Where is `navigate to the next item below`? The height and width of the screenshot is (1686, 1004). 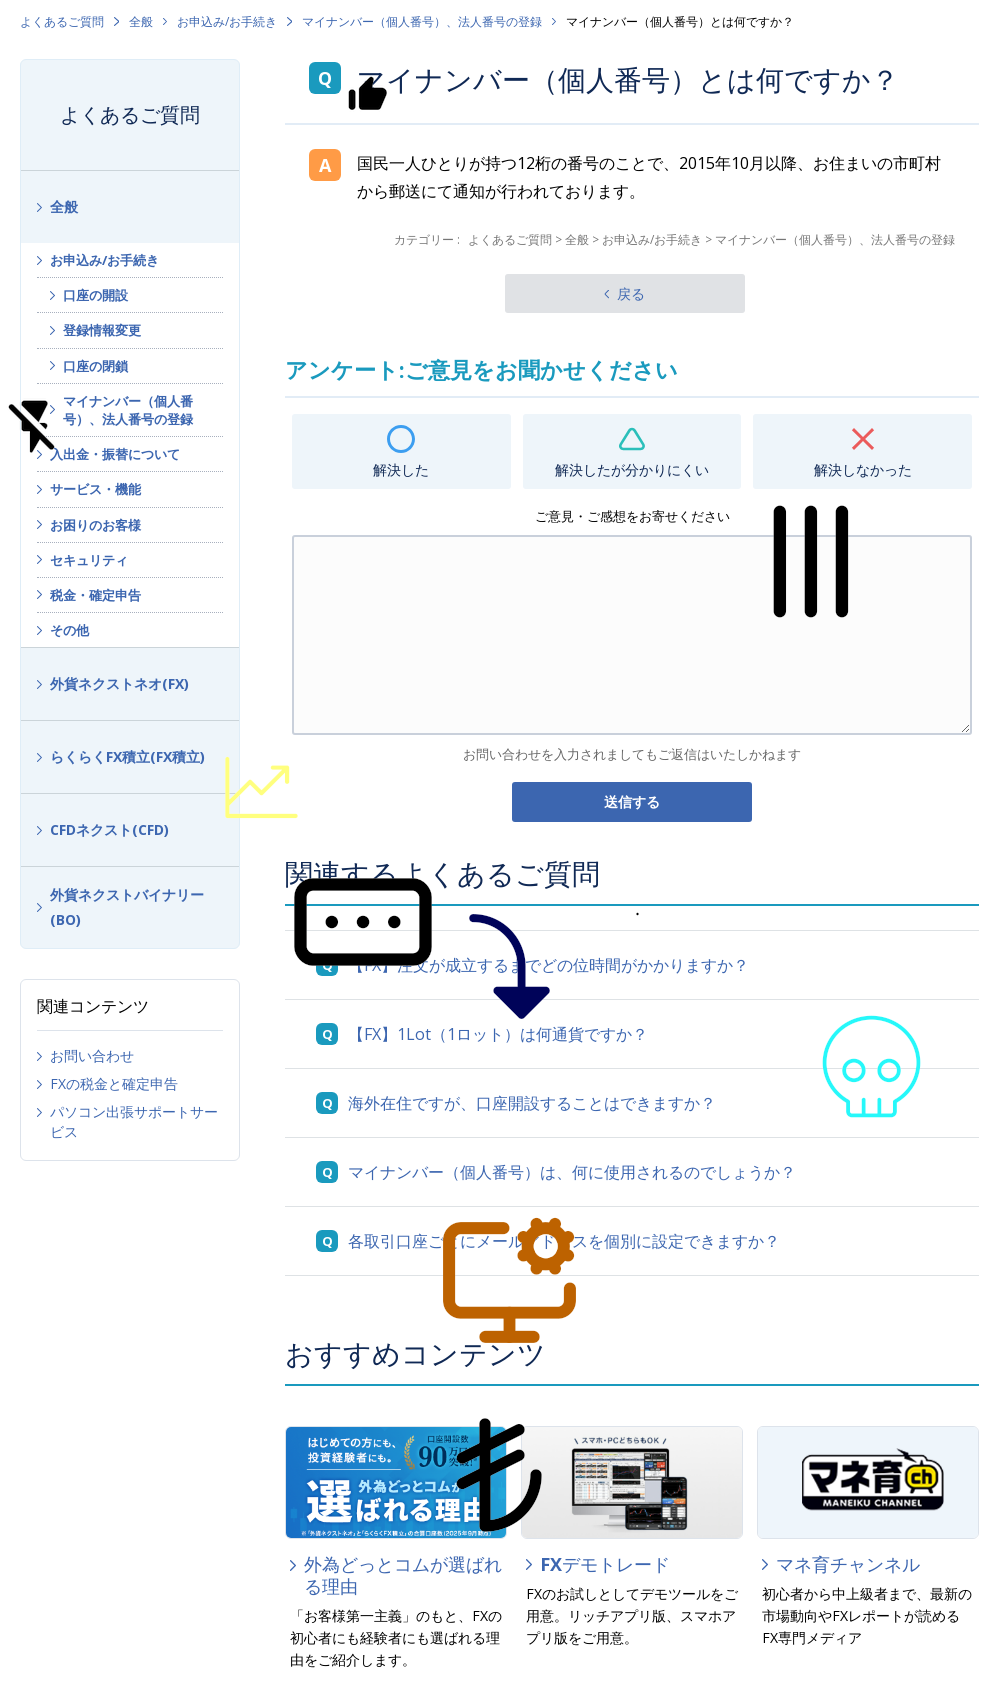
navigate to the next item below is located at coordinates (509, 966).